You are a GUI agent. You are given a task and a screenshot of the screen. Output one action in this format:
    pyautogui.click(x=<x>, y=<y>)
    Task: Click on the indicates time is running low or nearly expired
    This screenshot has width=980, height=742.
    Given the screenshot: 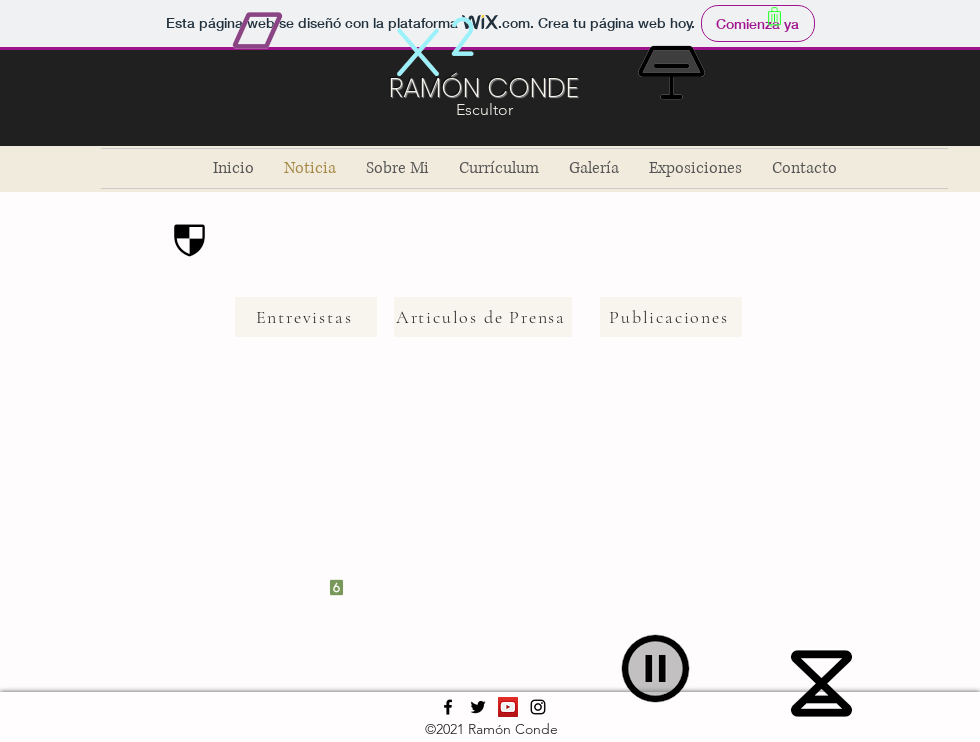 What is the action you would take?
    pyautogui.click(x=821, y=683)
    